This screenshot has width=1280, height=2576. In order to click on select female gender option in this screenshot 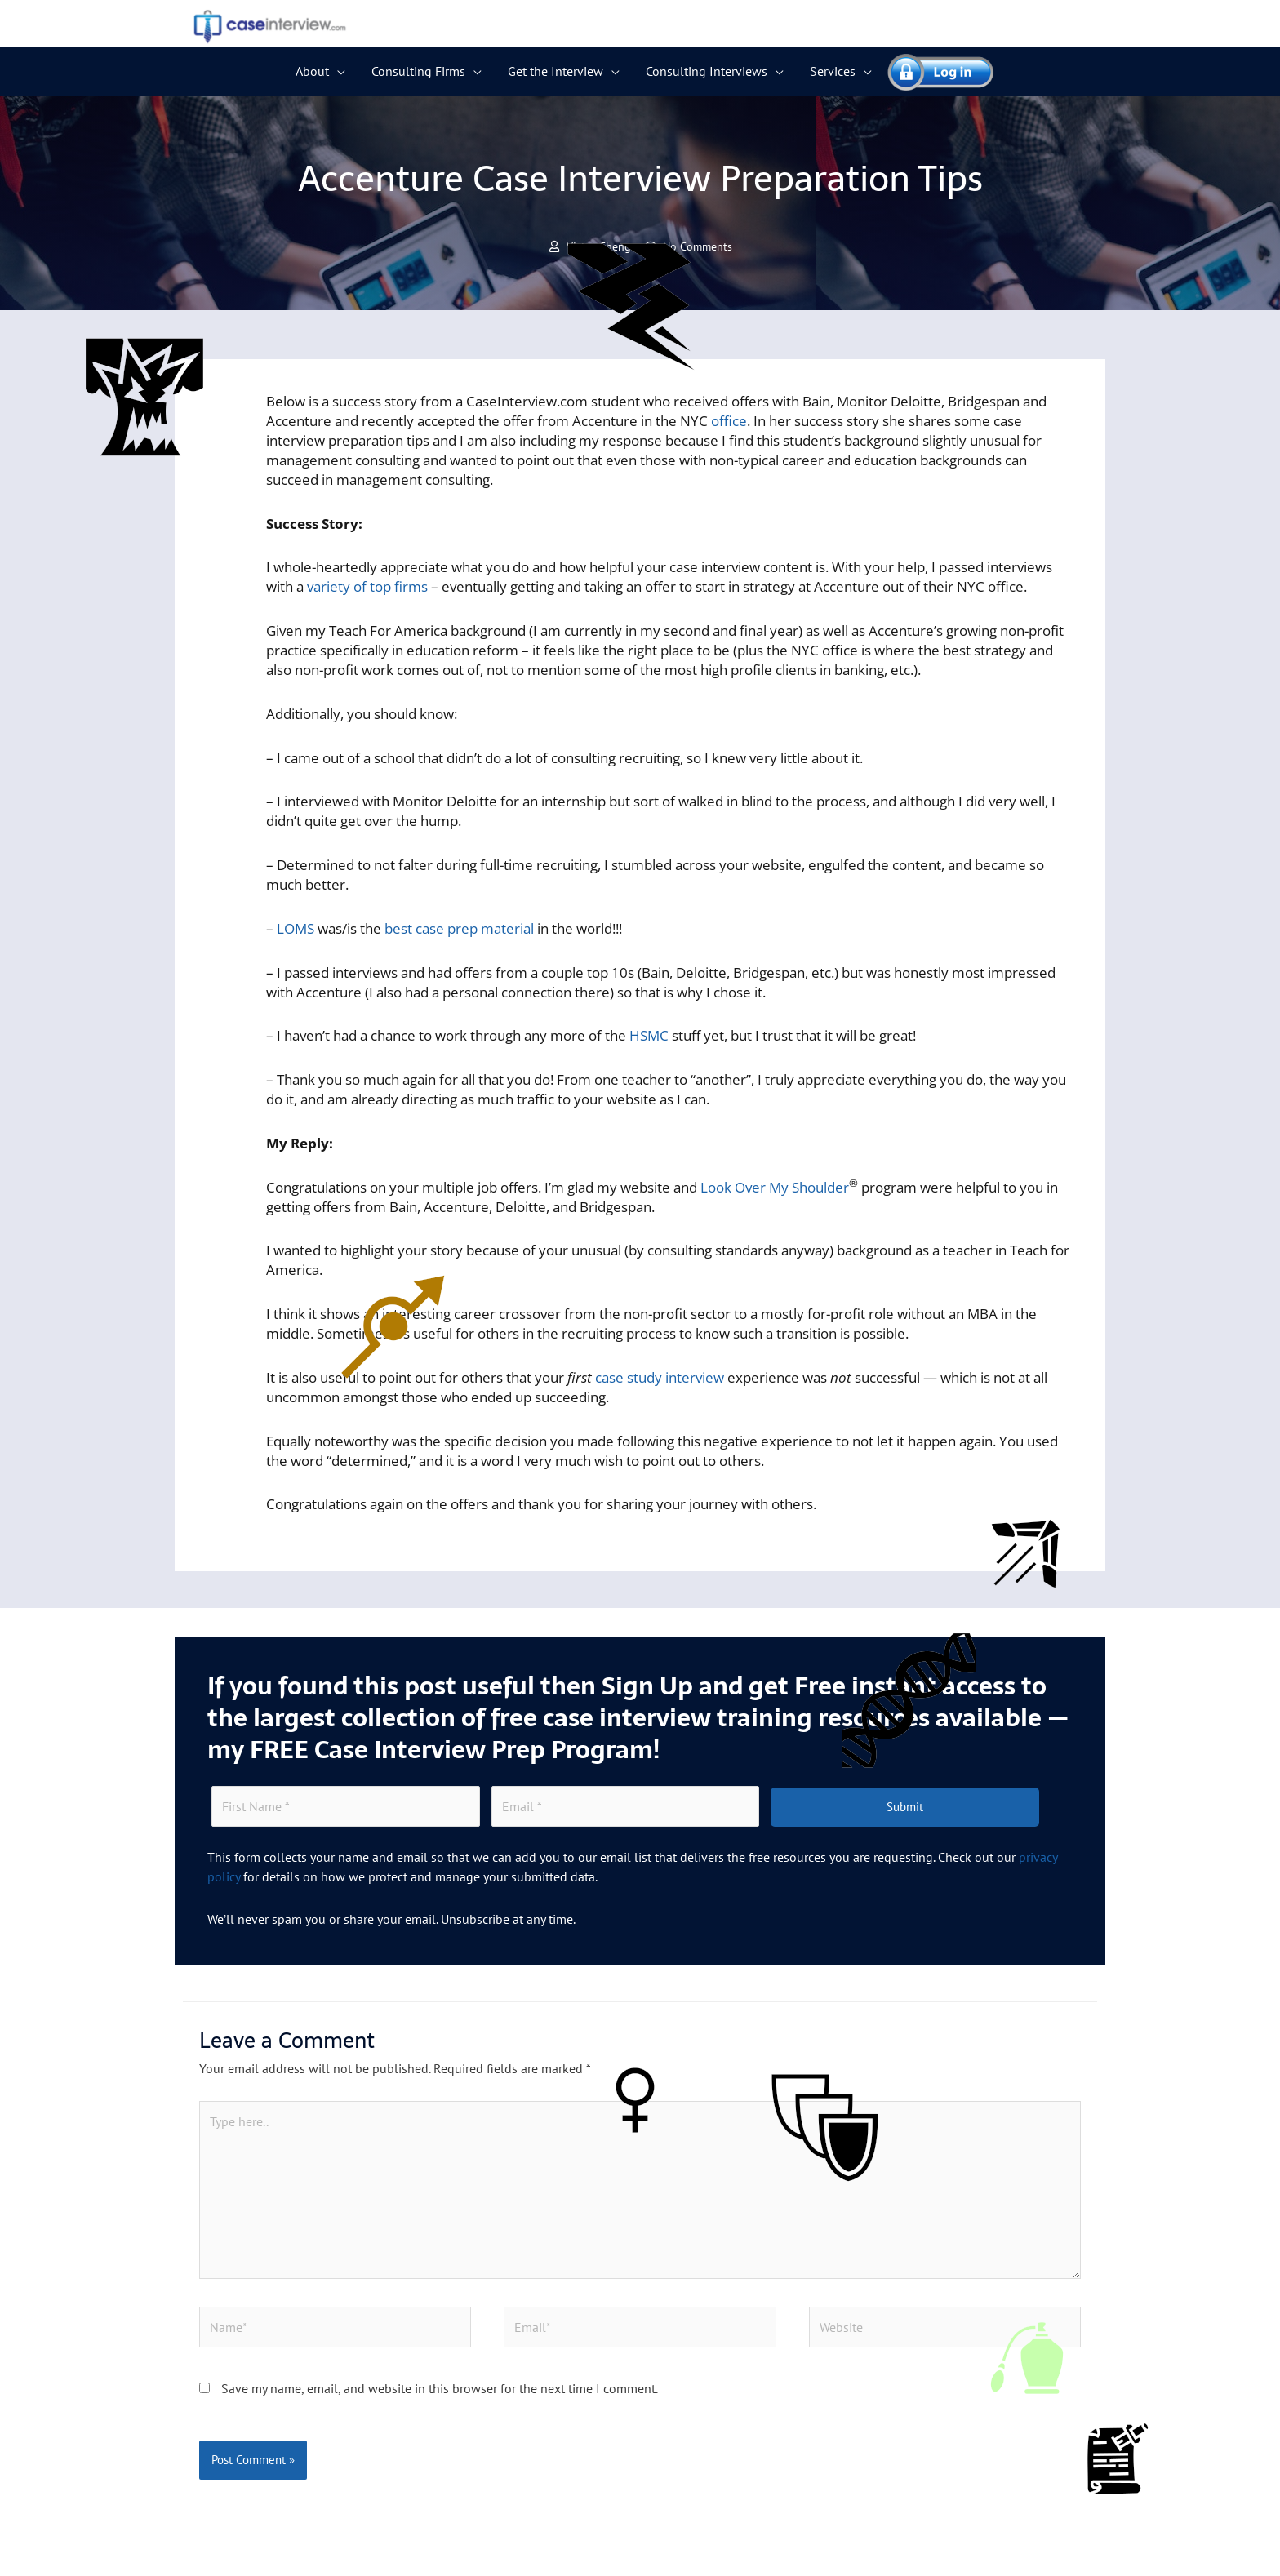, I will do `click(635, 2100)`.